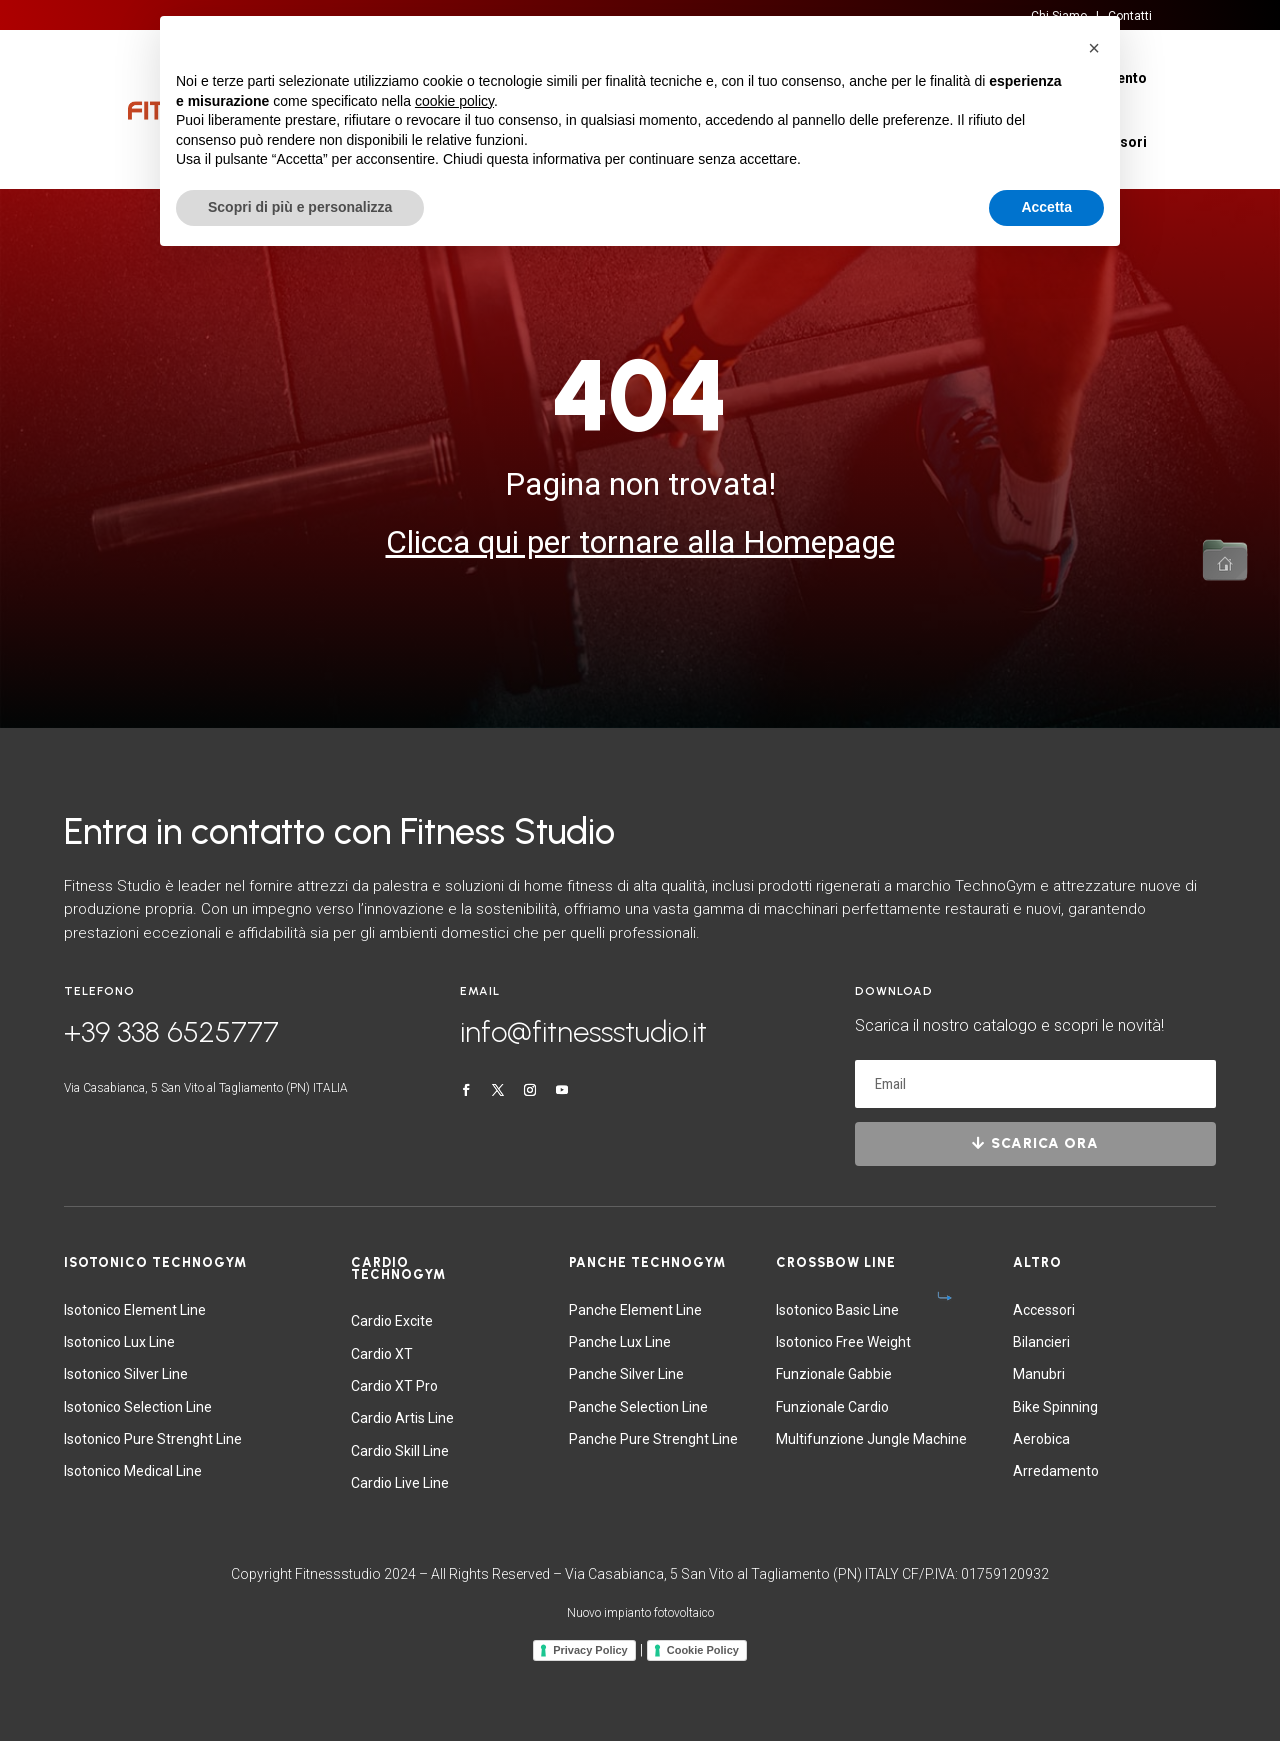 Image resolution: width=1280 pixels, height=1741 pixels. Describe the element at coordinates (945, 1296) in the screenshot. I see `forward an email message` at that location.